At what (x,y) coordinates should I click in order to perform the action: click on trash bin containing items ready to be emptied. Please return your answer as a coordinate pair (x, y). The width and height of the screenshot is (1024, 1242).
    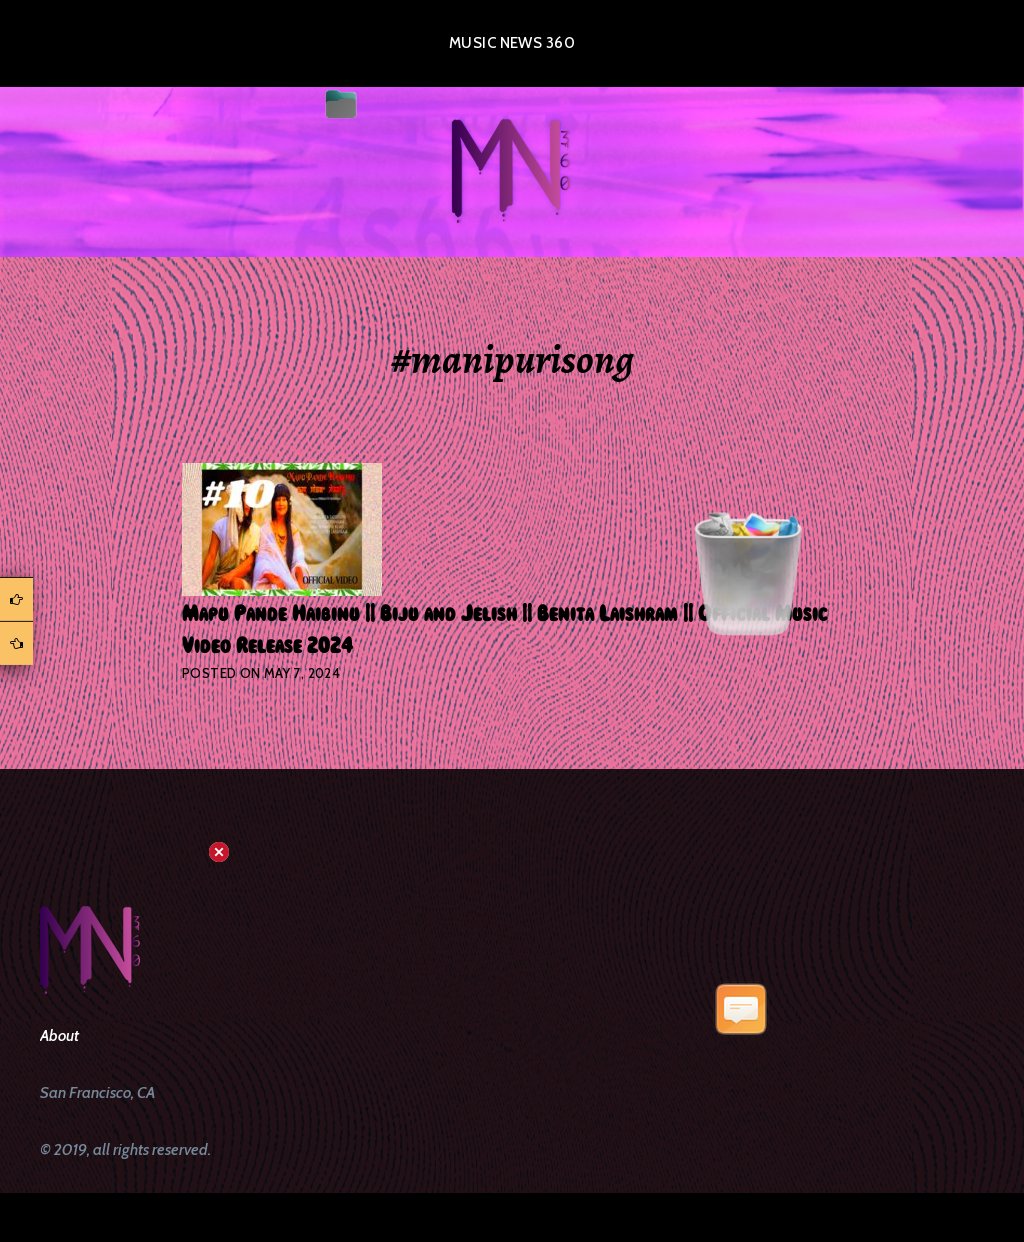
    Looking at the image, I should click on (748, 575).